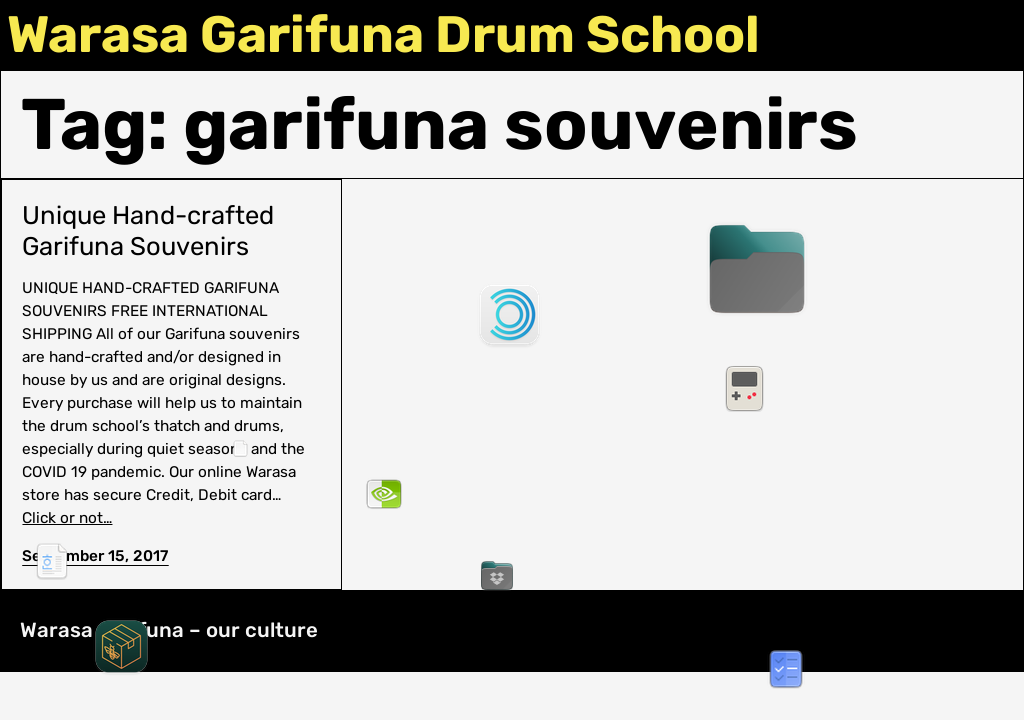 The height and width of the screenshot is (720, 1024). What do you see at coordinates (384, 494) in the screenshot?
I see `open nvidia graphics settings` at bounding box center [384, 494].